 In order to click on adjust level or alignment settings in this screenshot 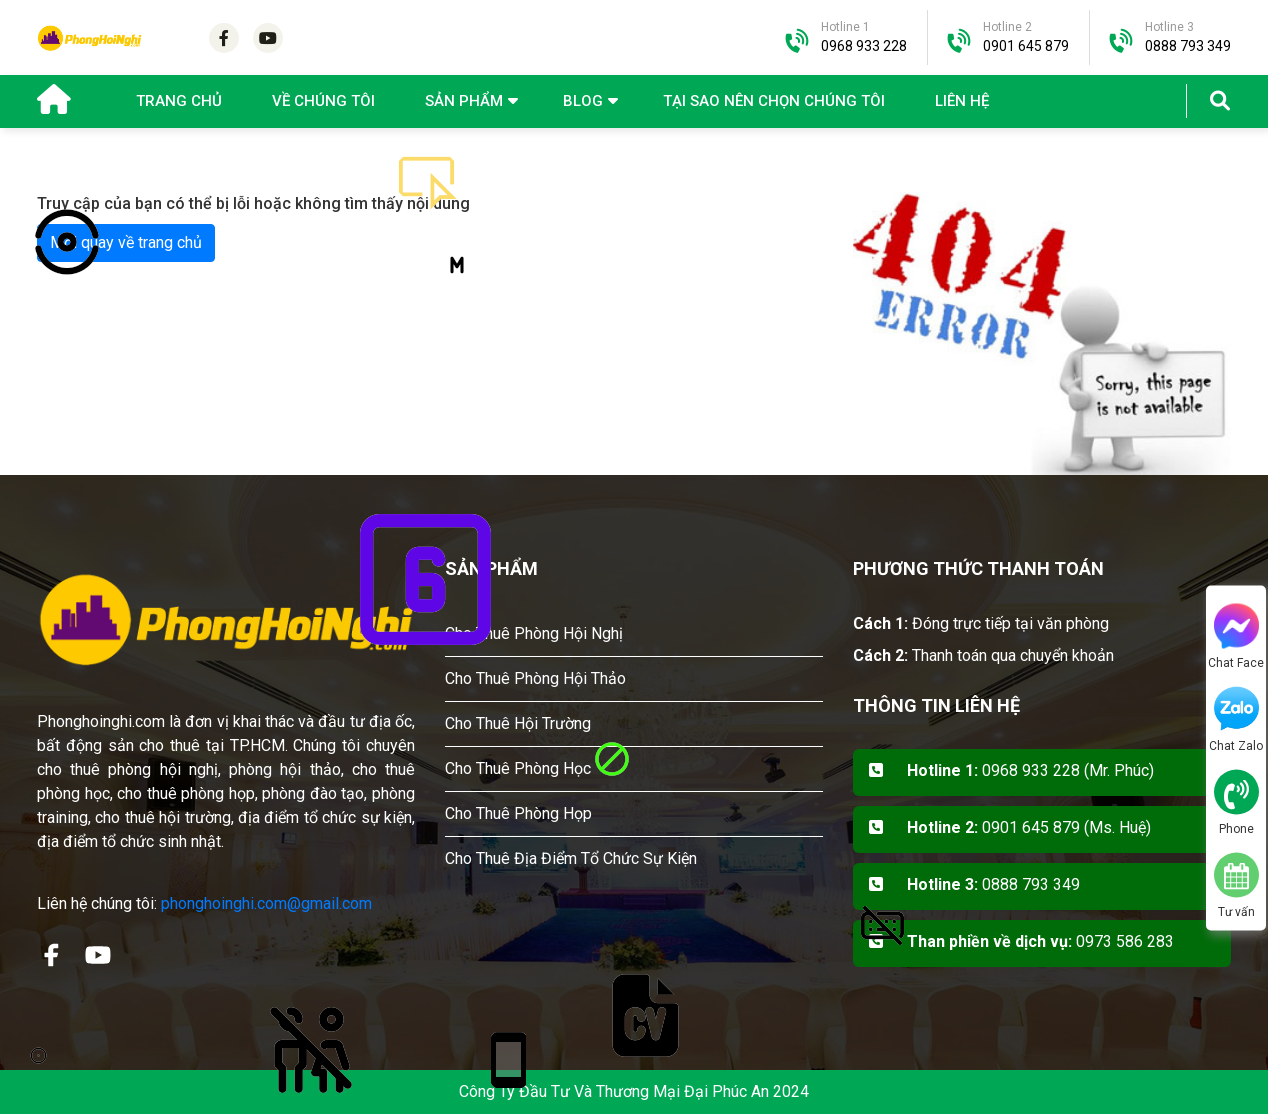, I will do `click(67, 242)`.